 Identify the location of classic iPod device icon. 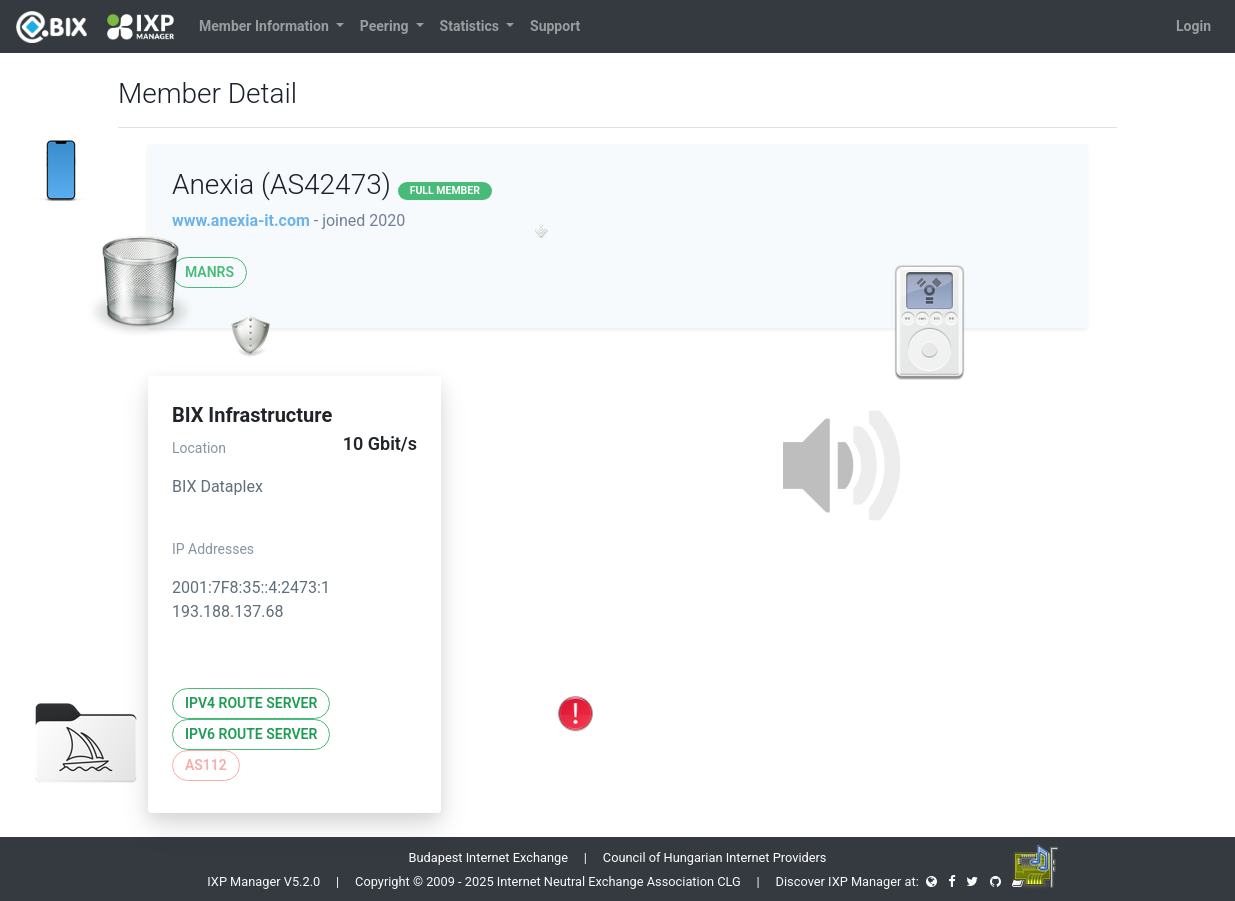
(929, 322).